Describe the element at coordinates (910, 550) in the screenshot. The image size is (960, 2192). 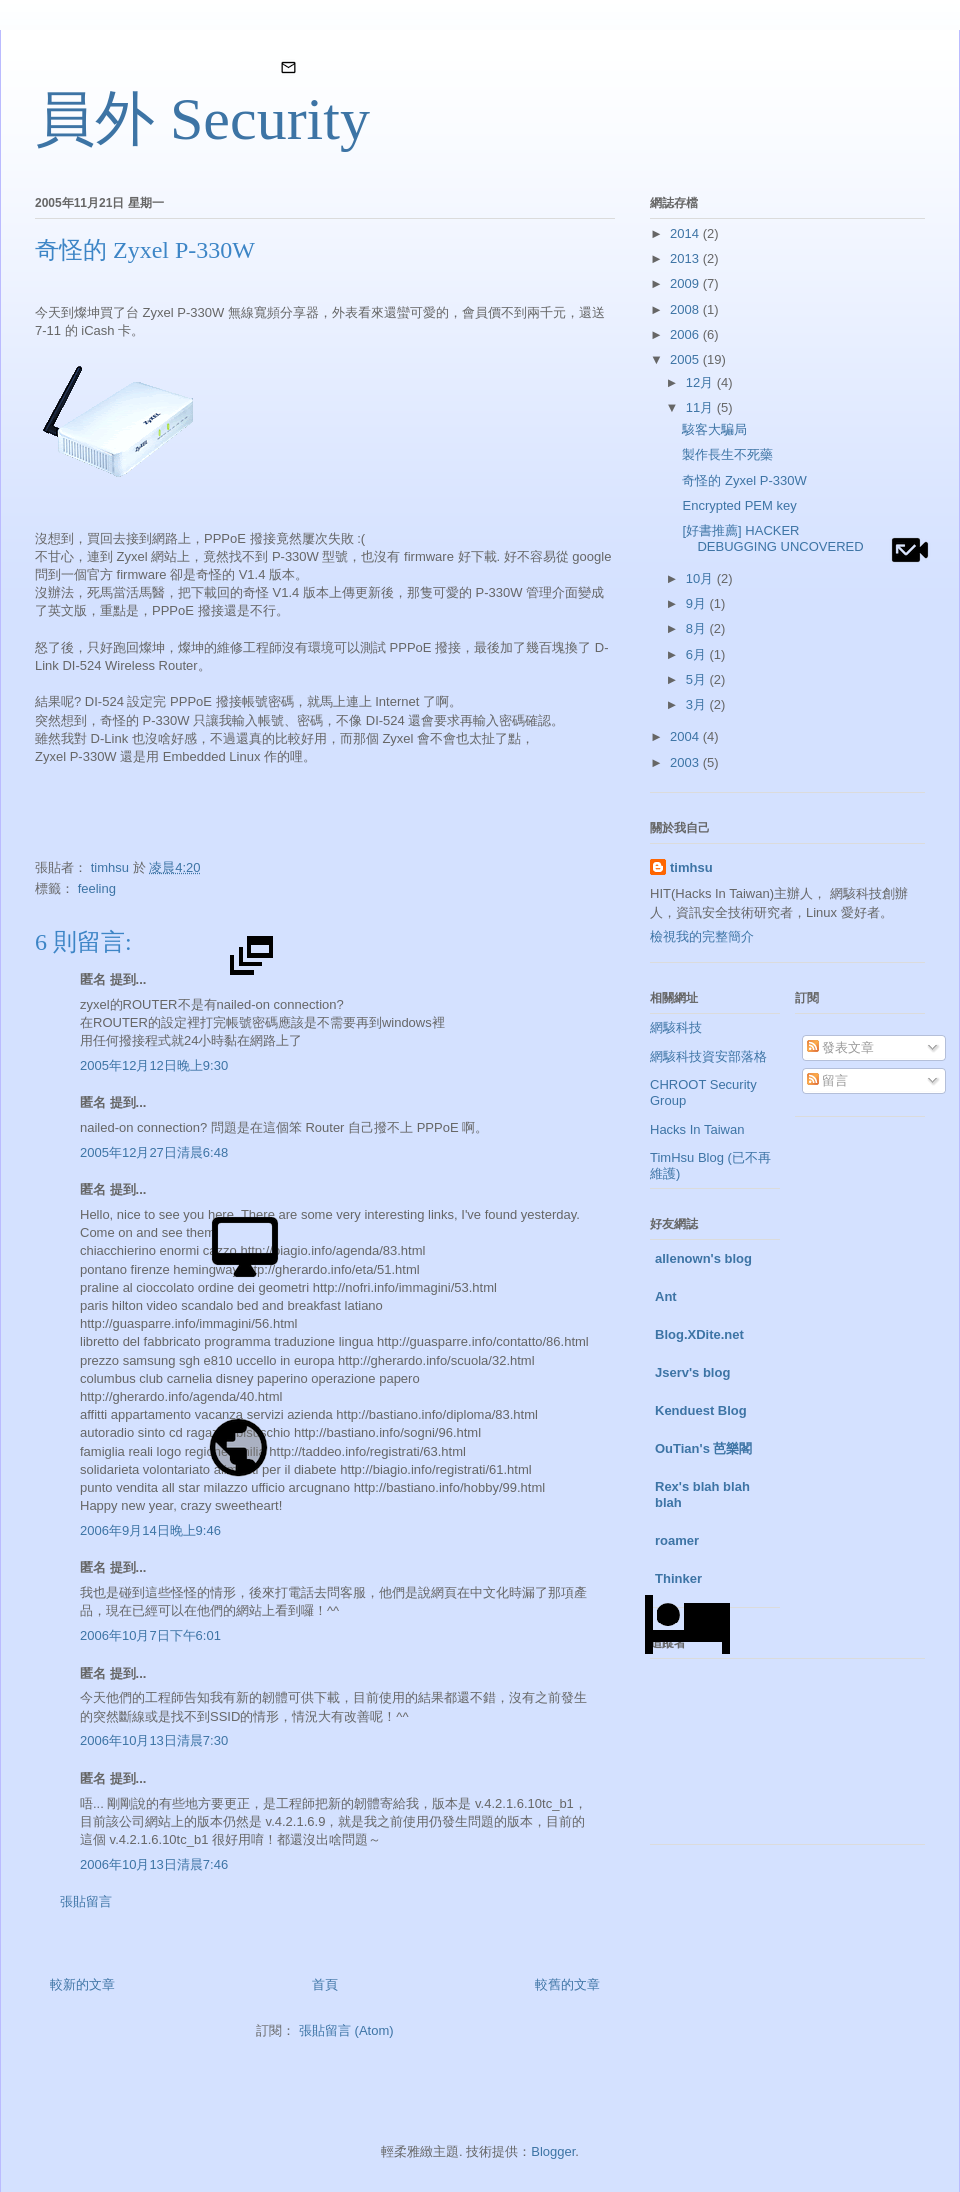
I see `indicates a missed video call` at that location.